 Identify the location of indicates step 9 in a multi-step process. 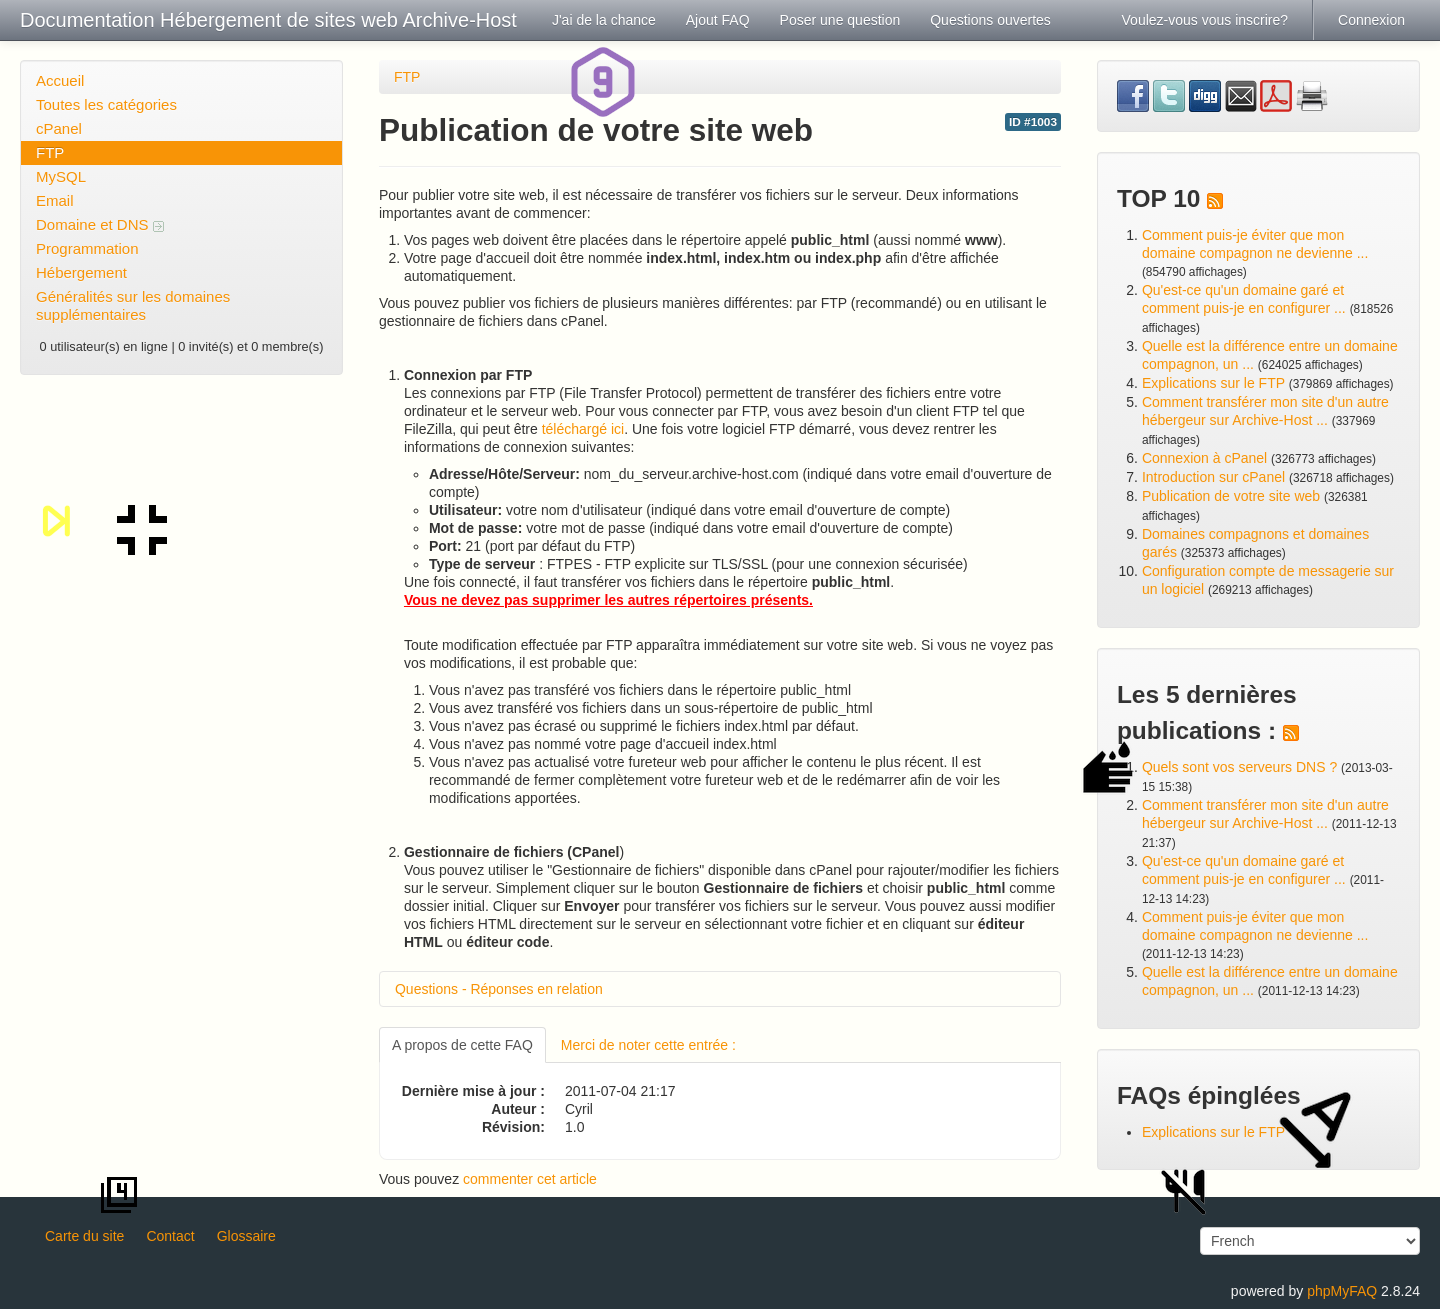
(603, 82).